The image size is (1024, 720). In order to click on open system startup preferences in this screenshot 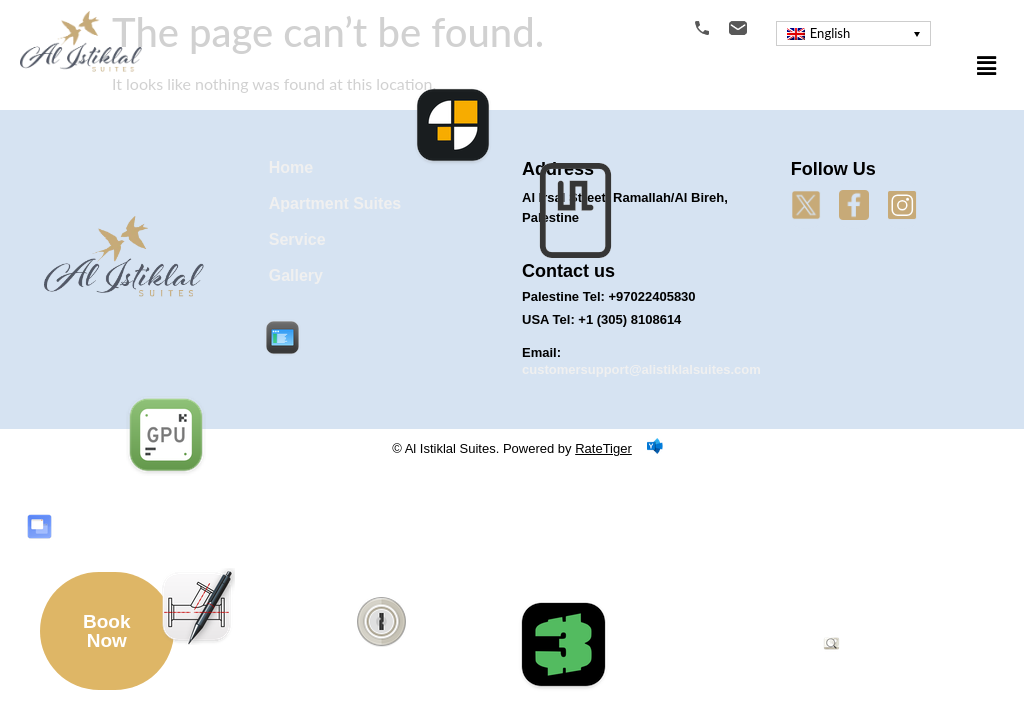, I will do `click(282, 337)`.